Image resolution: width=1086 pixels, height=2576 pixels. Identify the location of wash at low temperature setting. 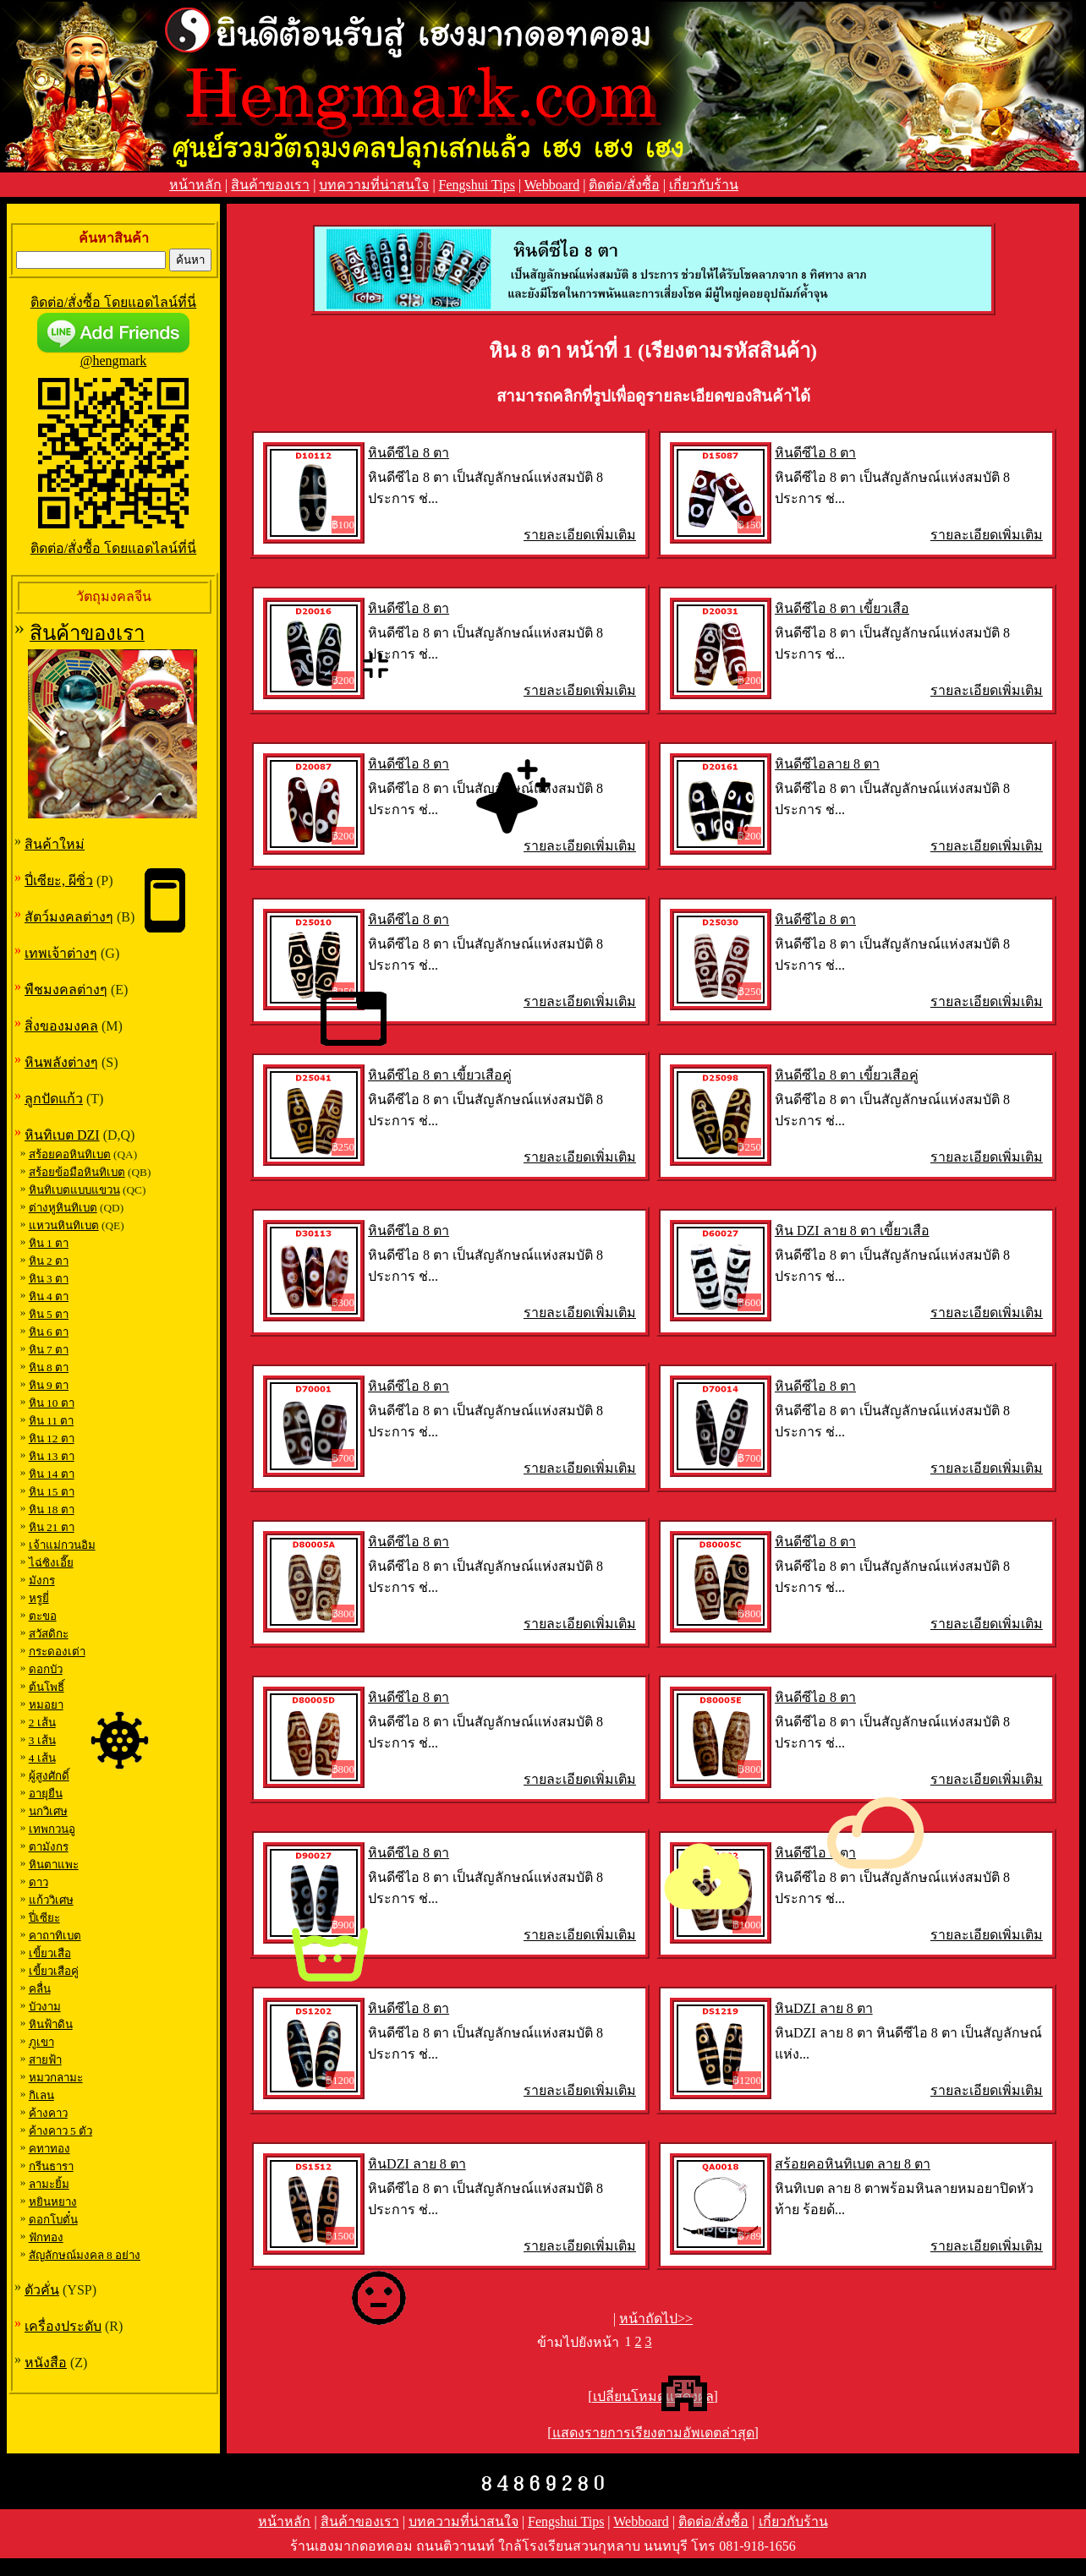
(330, 1955).